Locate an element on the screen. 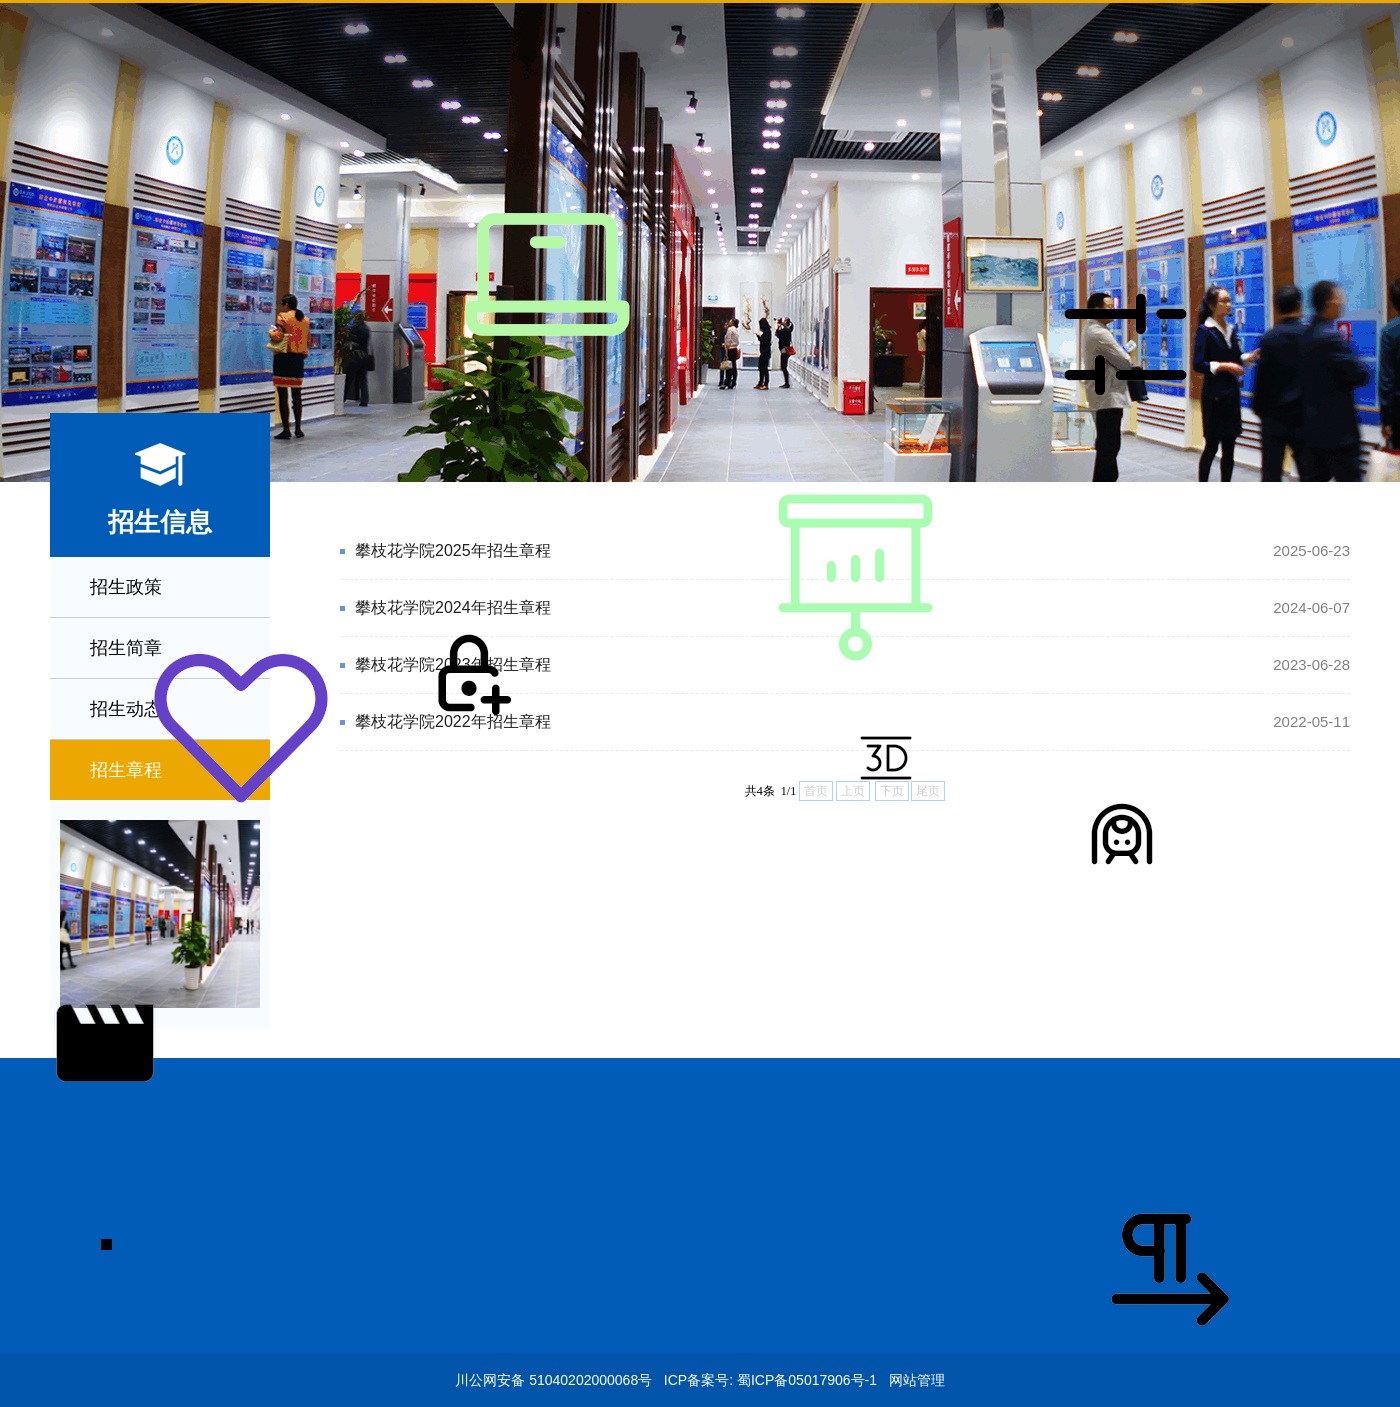 The height and width of the screenshot is (1407, 1400). view train or rail transit options is located at coordinates (1122, 834).